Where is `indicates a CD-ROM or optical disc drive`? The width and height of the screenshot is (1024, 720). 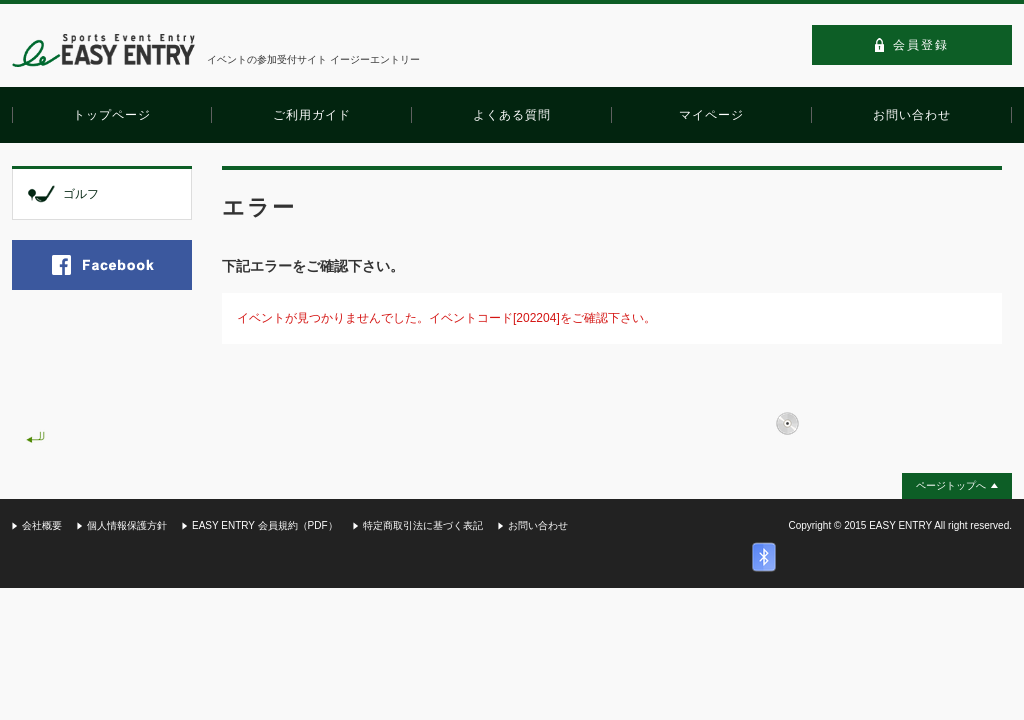 indicates a CD-ROM or optical disc drive is located at coordinates (787, 423).